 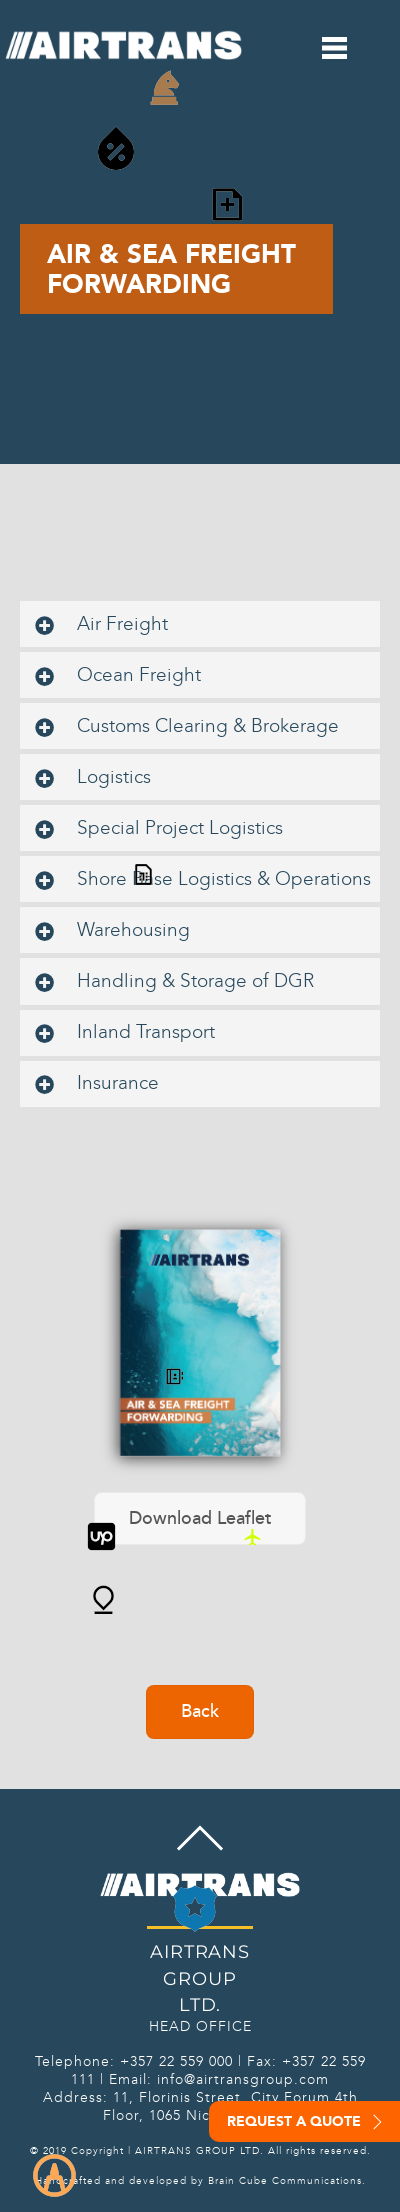 I want to click on indicates law enforcement or security-related content, so click(x=195, y=1908).